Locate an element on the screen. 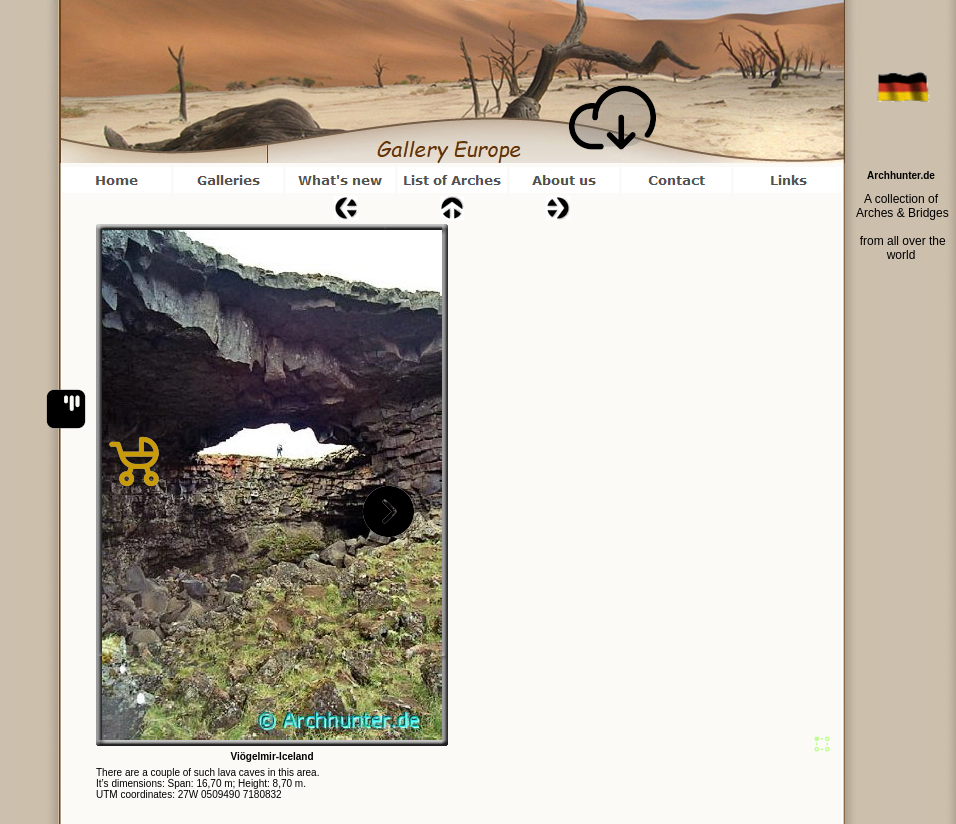  download file from cloud storage is located at coordinates (612, 117).